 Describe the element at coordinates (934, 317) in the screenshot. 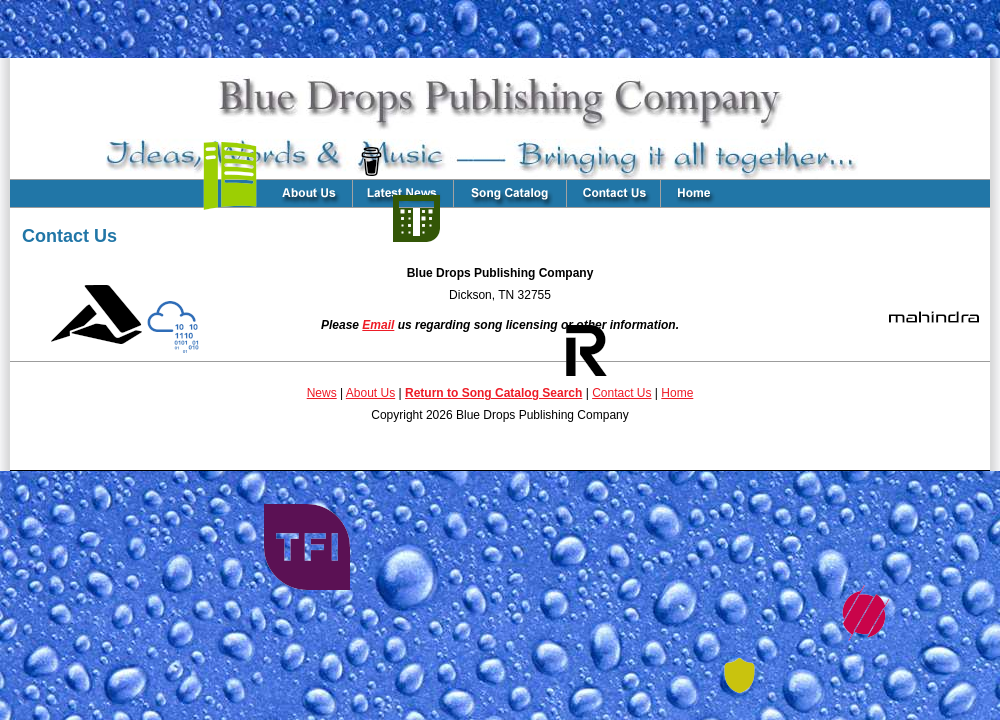

I see `Mahindra company logo` at that location.